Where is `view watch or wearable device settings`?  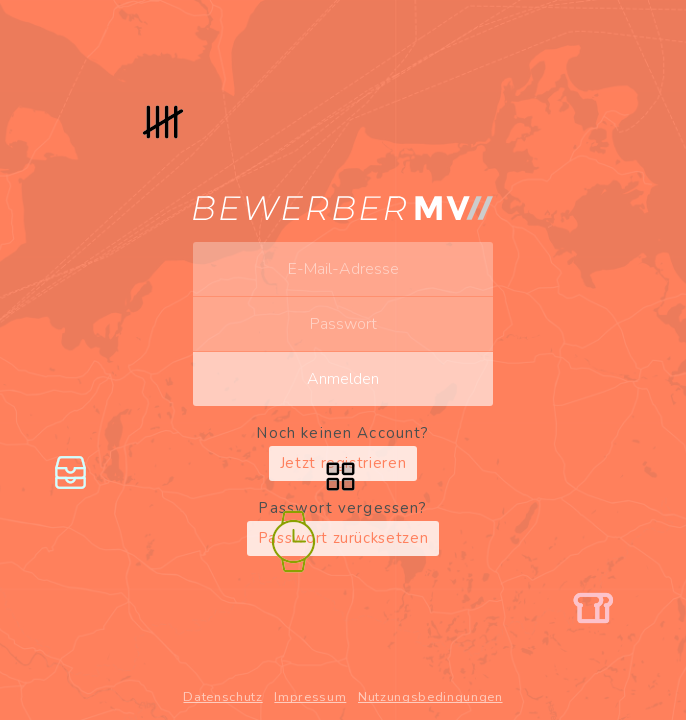 view watch or wearable device settings is located at coordinates (293, 541).